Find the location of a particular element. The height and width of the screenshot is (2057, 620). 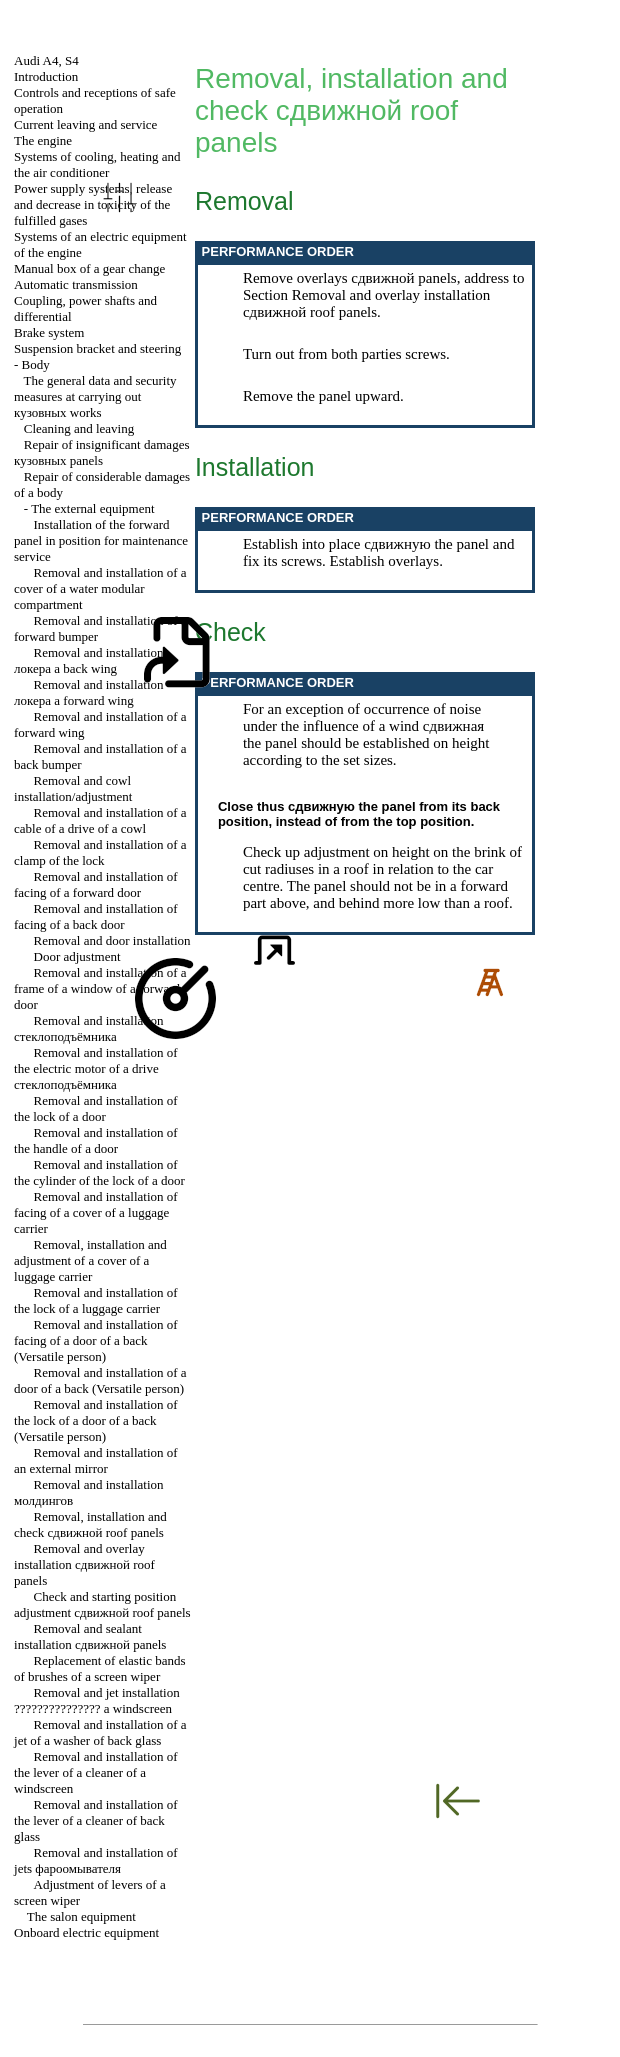

view performance metrics or usage statistics is located at coordinates (175, 998).